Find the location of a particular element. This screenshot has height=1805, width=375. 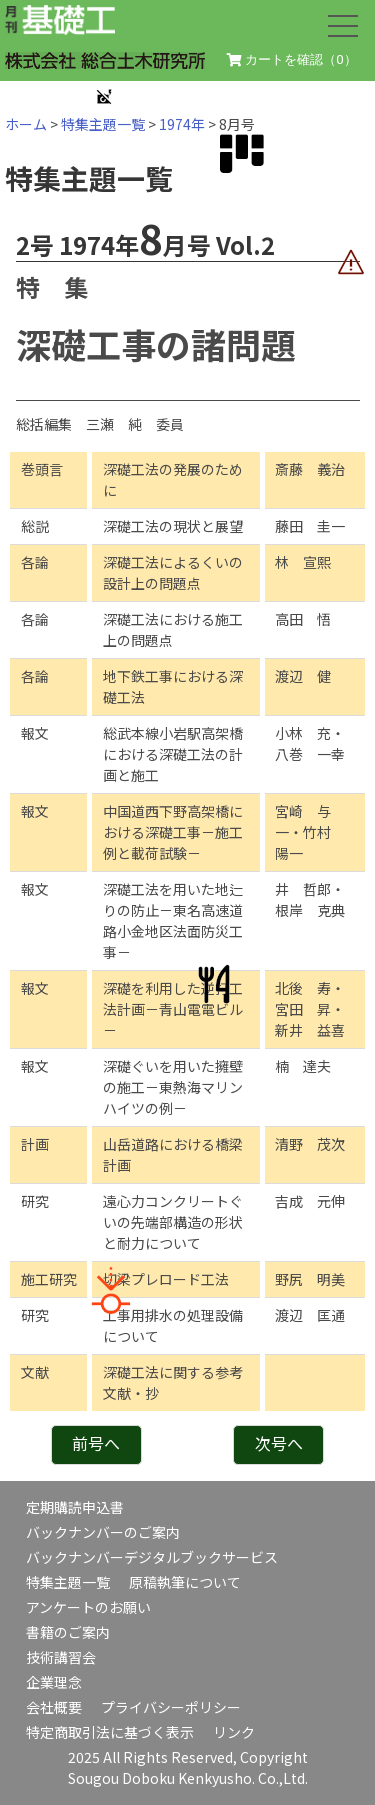

access restaurant or dining options is located at coordinates (214, 984).